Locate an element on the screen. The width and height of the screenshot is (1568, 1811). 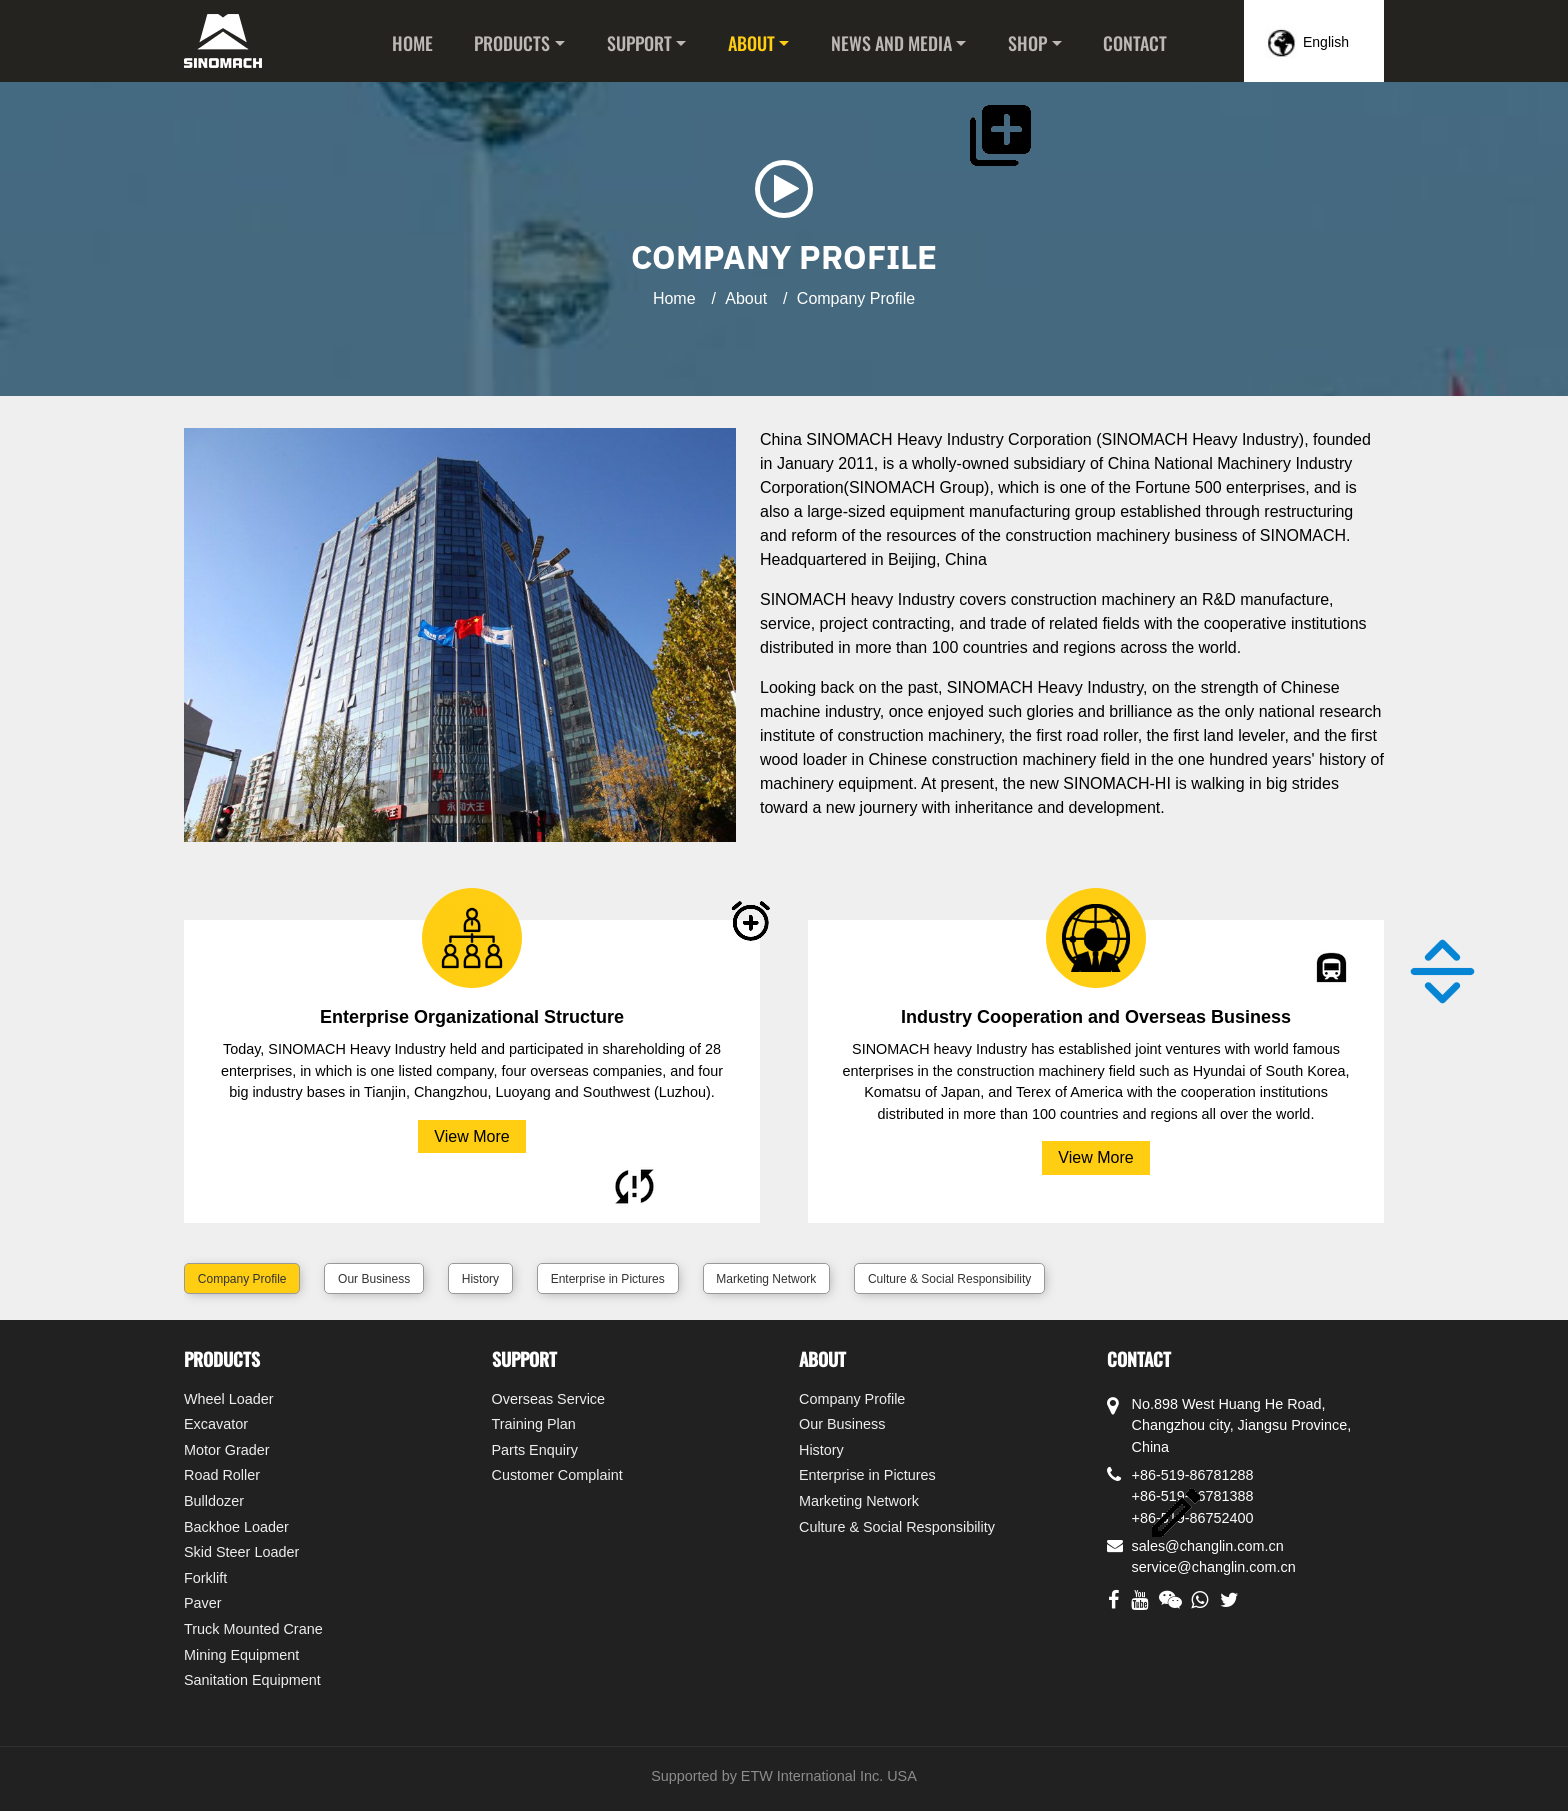
edit this item is located at coordinates (1176, 1512).